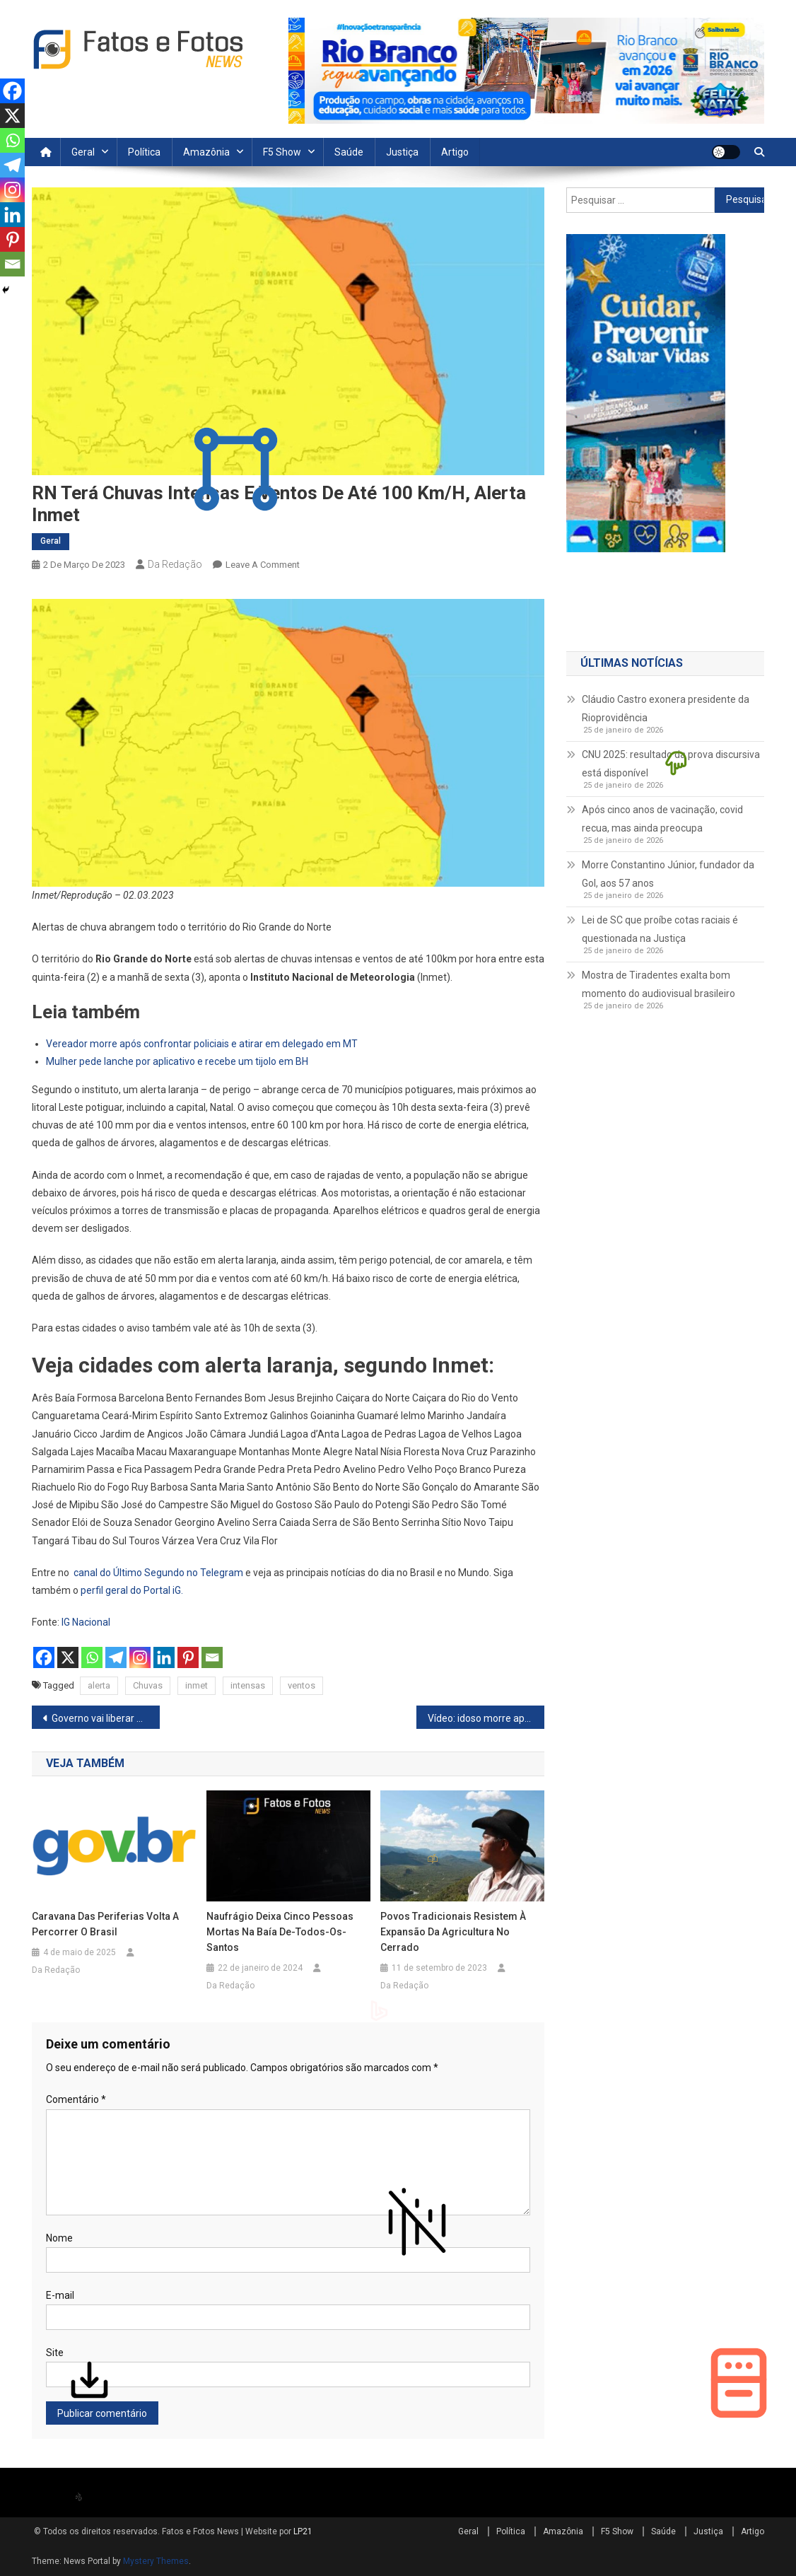 Image resolution: width=796 pixels, height=2576 pixels. I want to click on scroll down or swipe downward, so click(676, 762).